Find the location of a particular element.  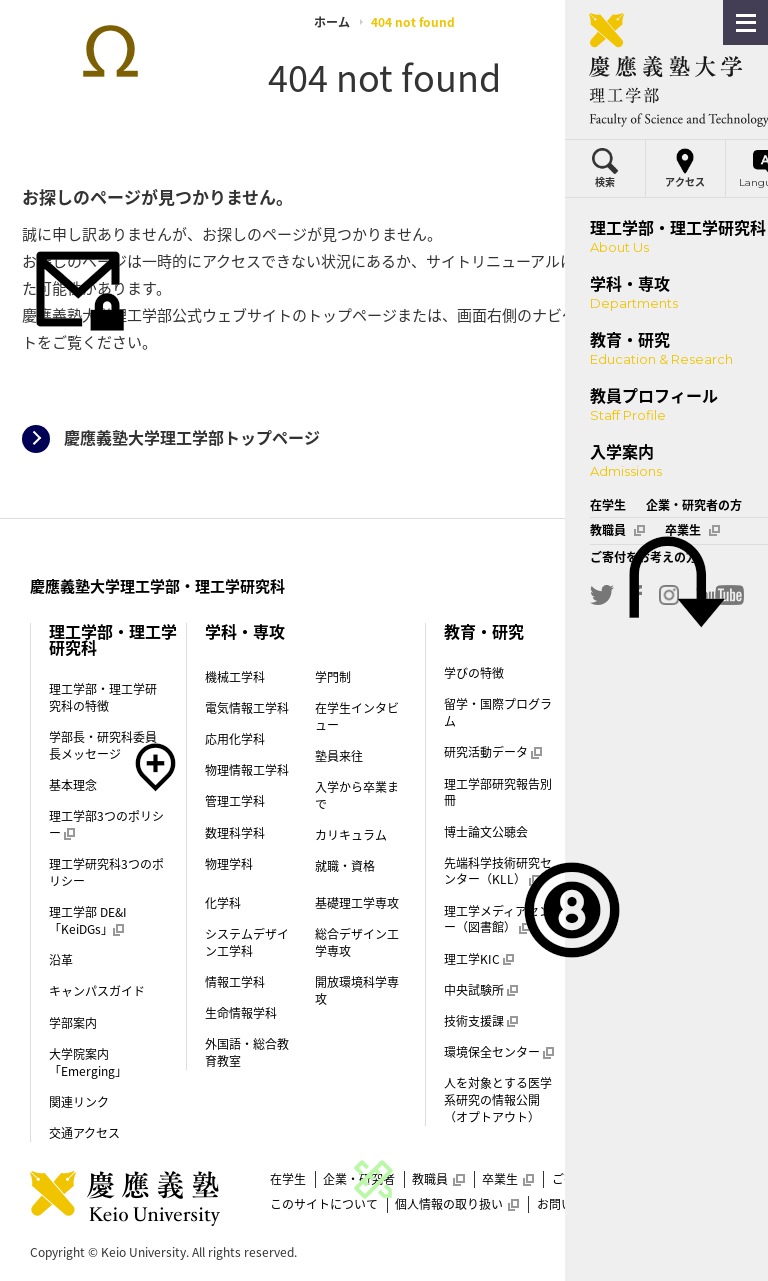

add a new location pin is located at coordinates (155, 765).